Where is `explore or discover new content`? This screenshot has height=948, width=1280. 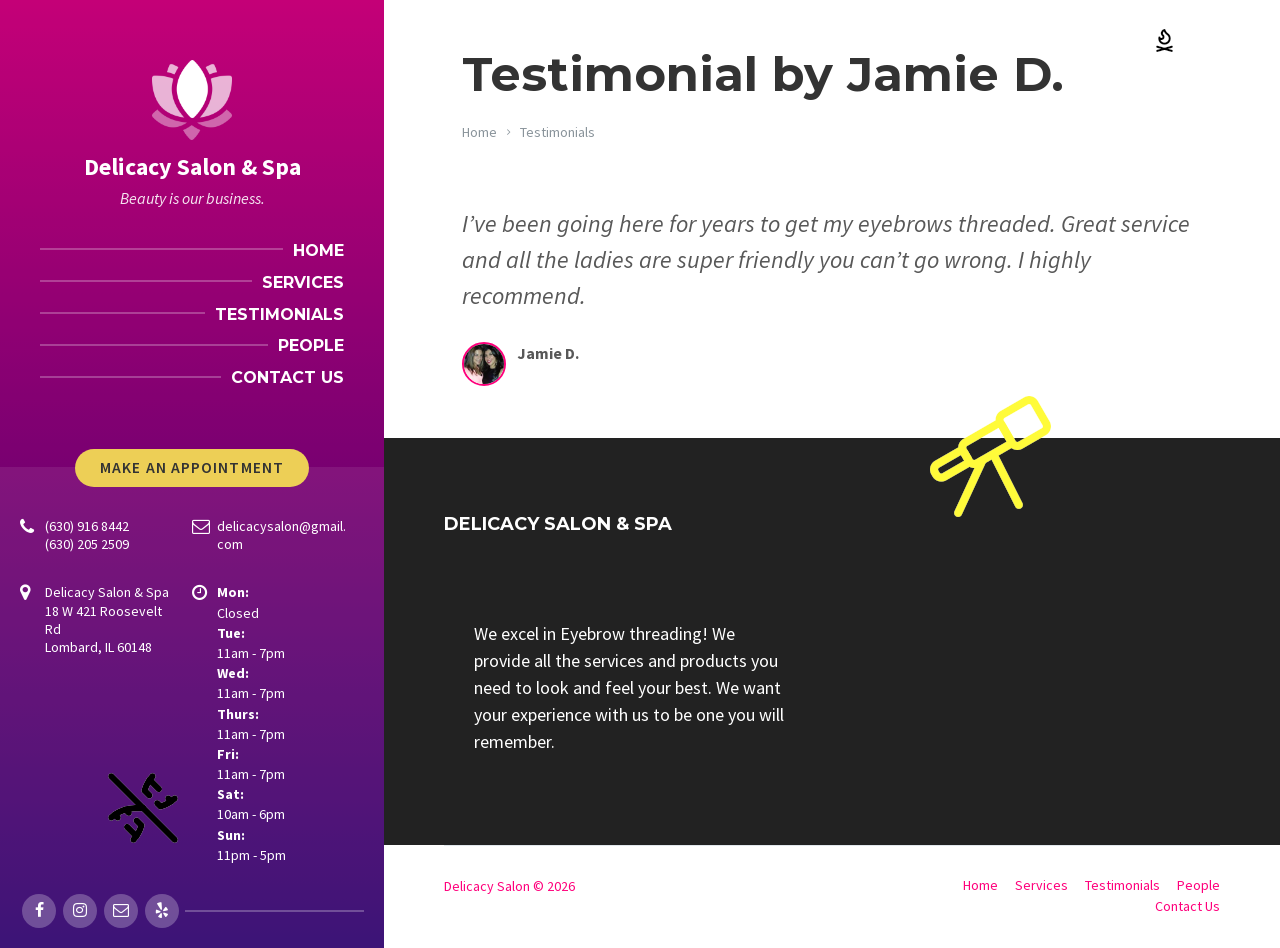
explore or discover new content is located at coordinates (990, 456).